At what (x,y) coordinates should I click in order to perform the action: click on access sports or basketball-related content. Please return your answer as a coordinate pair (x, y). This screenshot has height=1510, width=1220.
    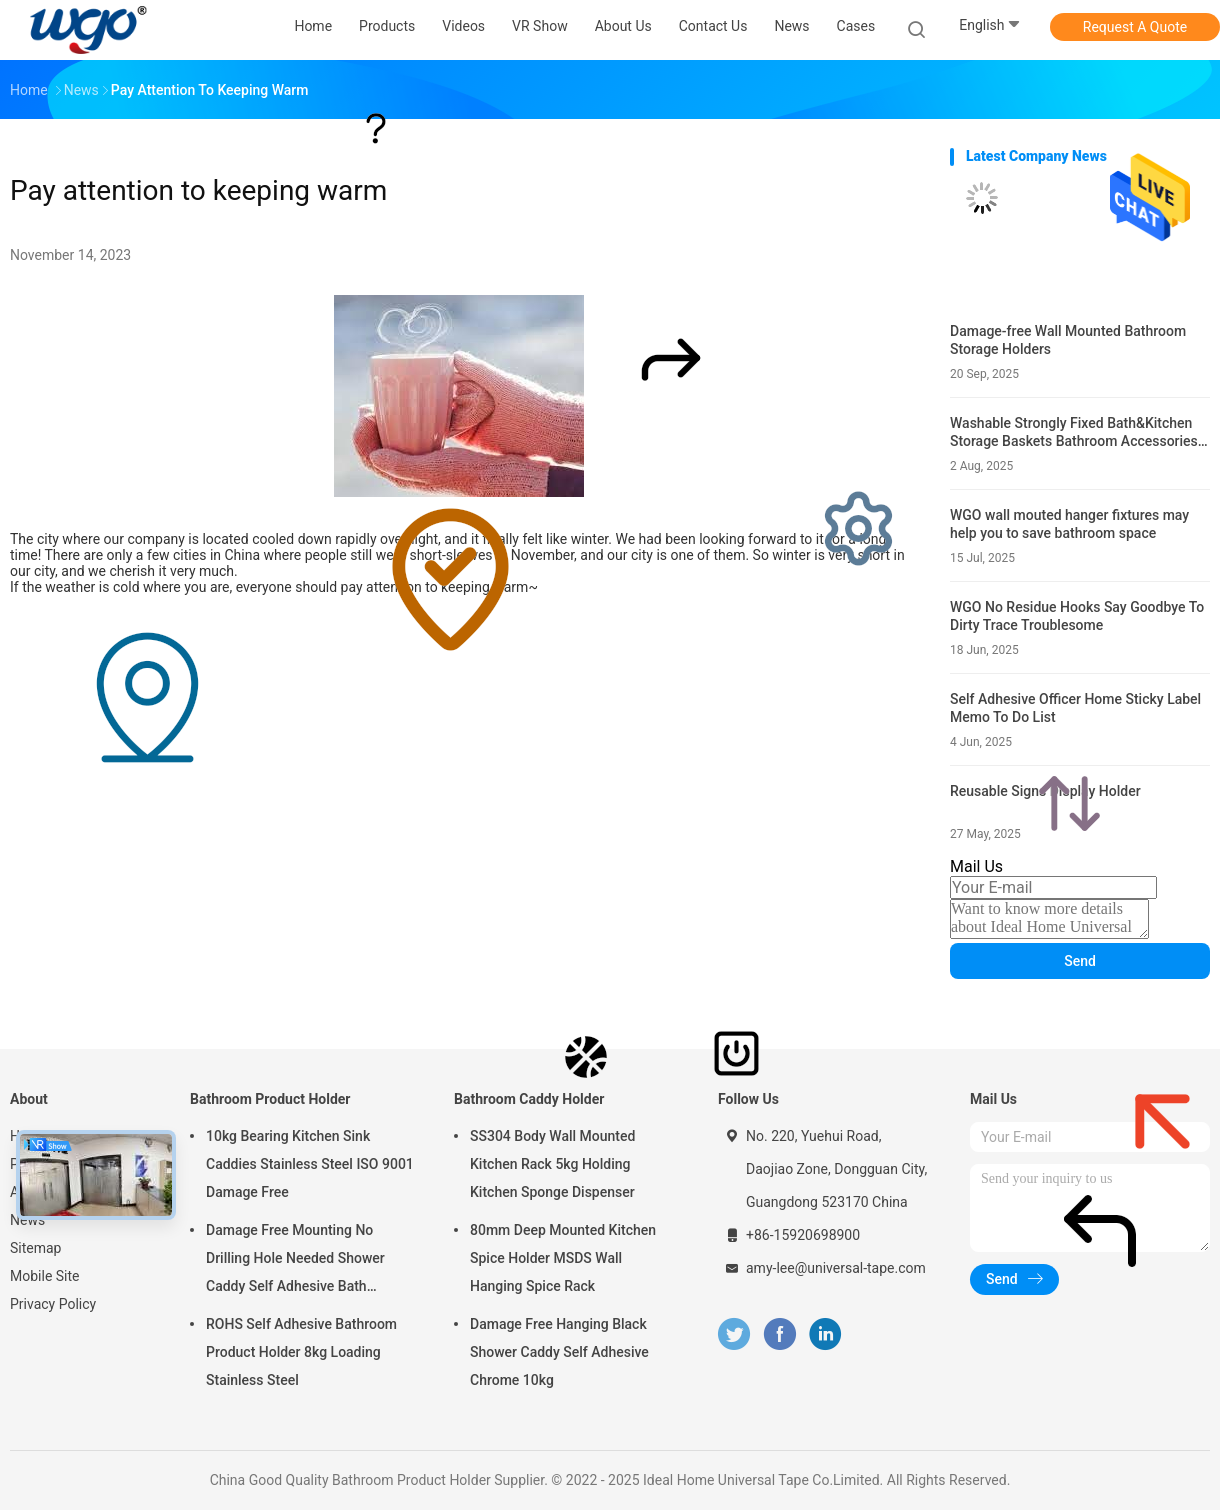
    Looking at the image, I should click on (586, 1057).